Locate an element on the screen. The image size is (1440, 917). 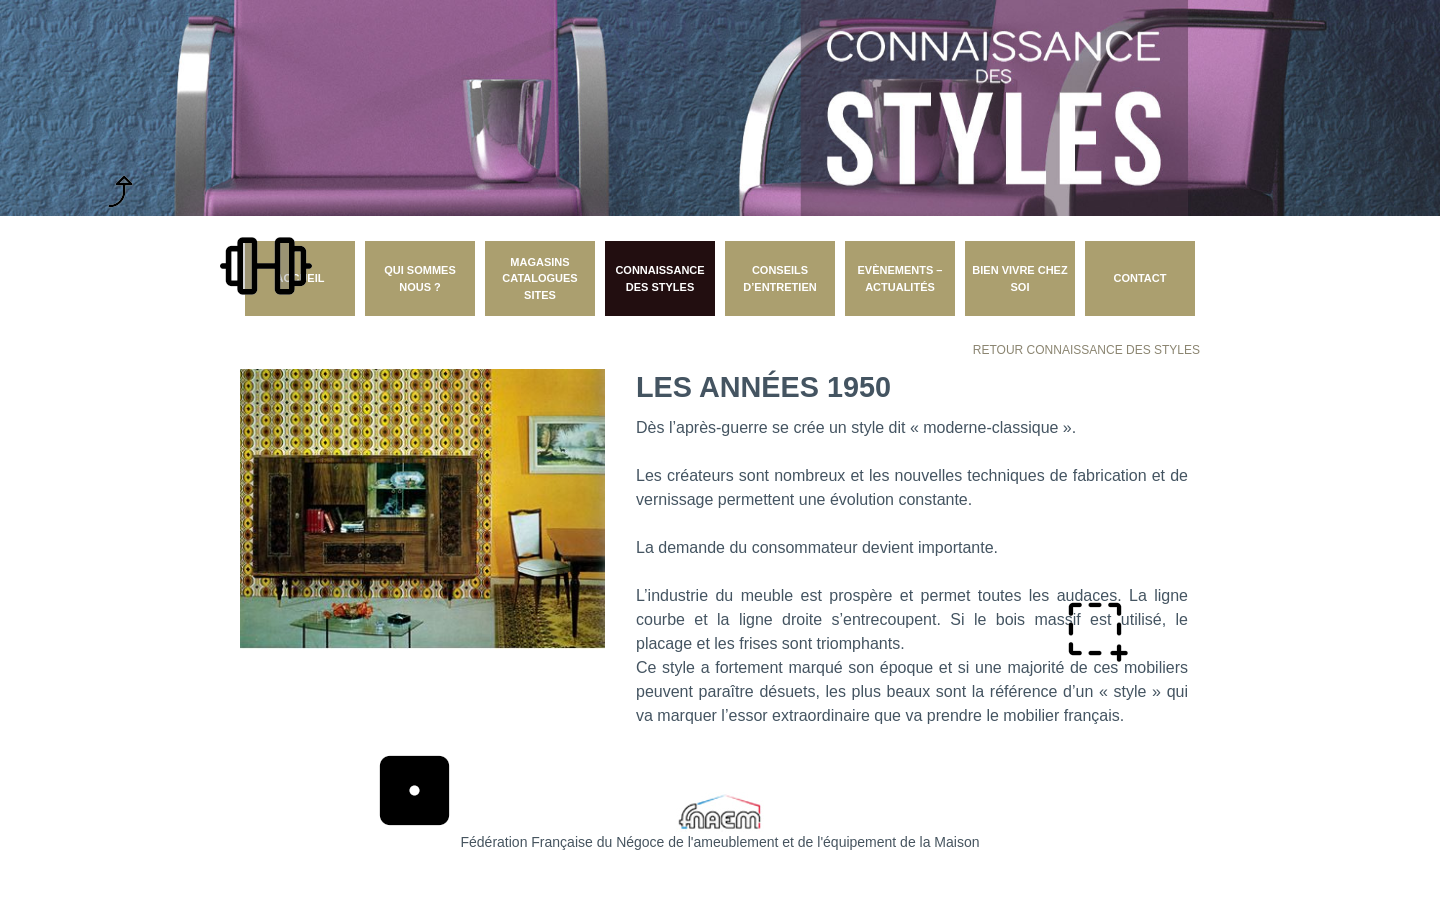
access workout or fitness features is located at coordinates (266, 266).